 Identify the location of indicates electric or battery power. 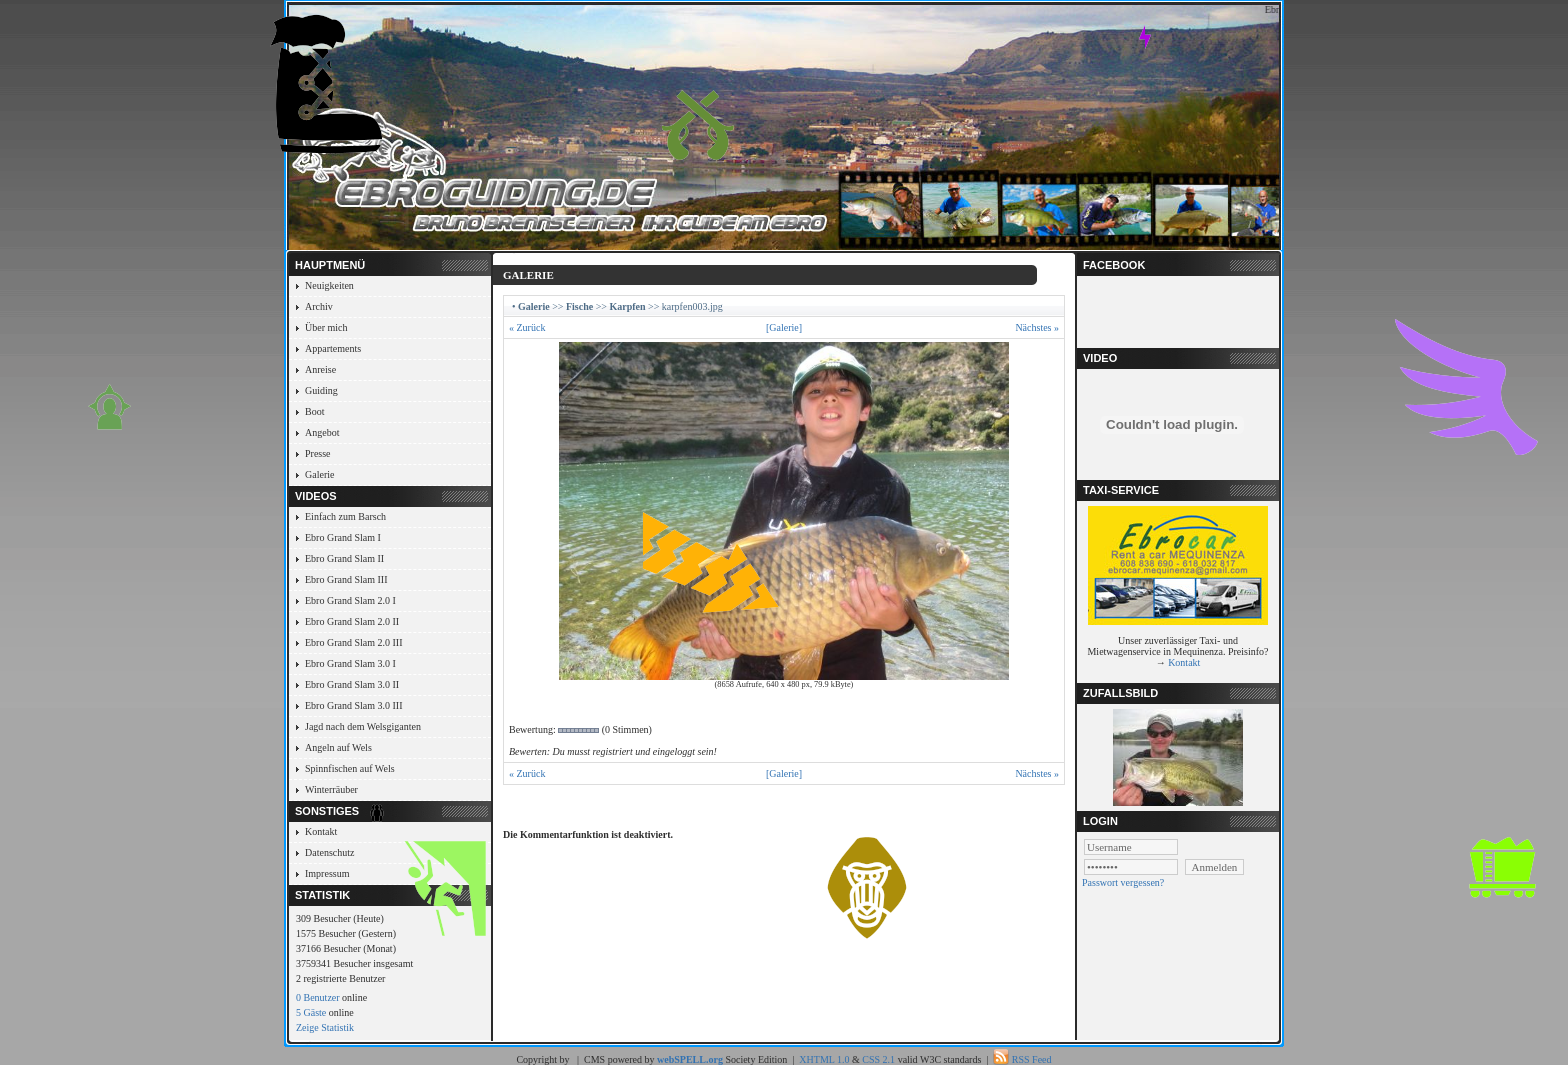
(1145, 37).